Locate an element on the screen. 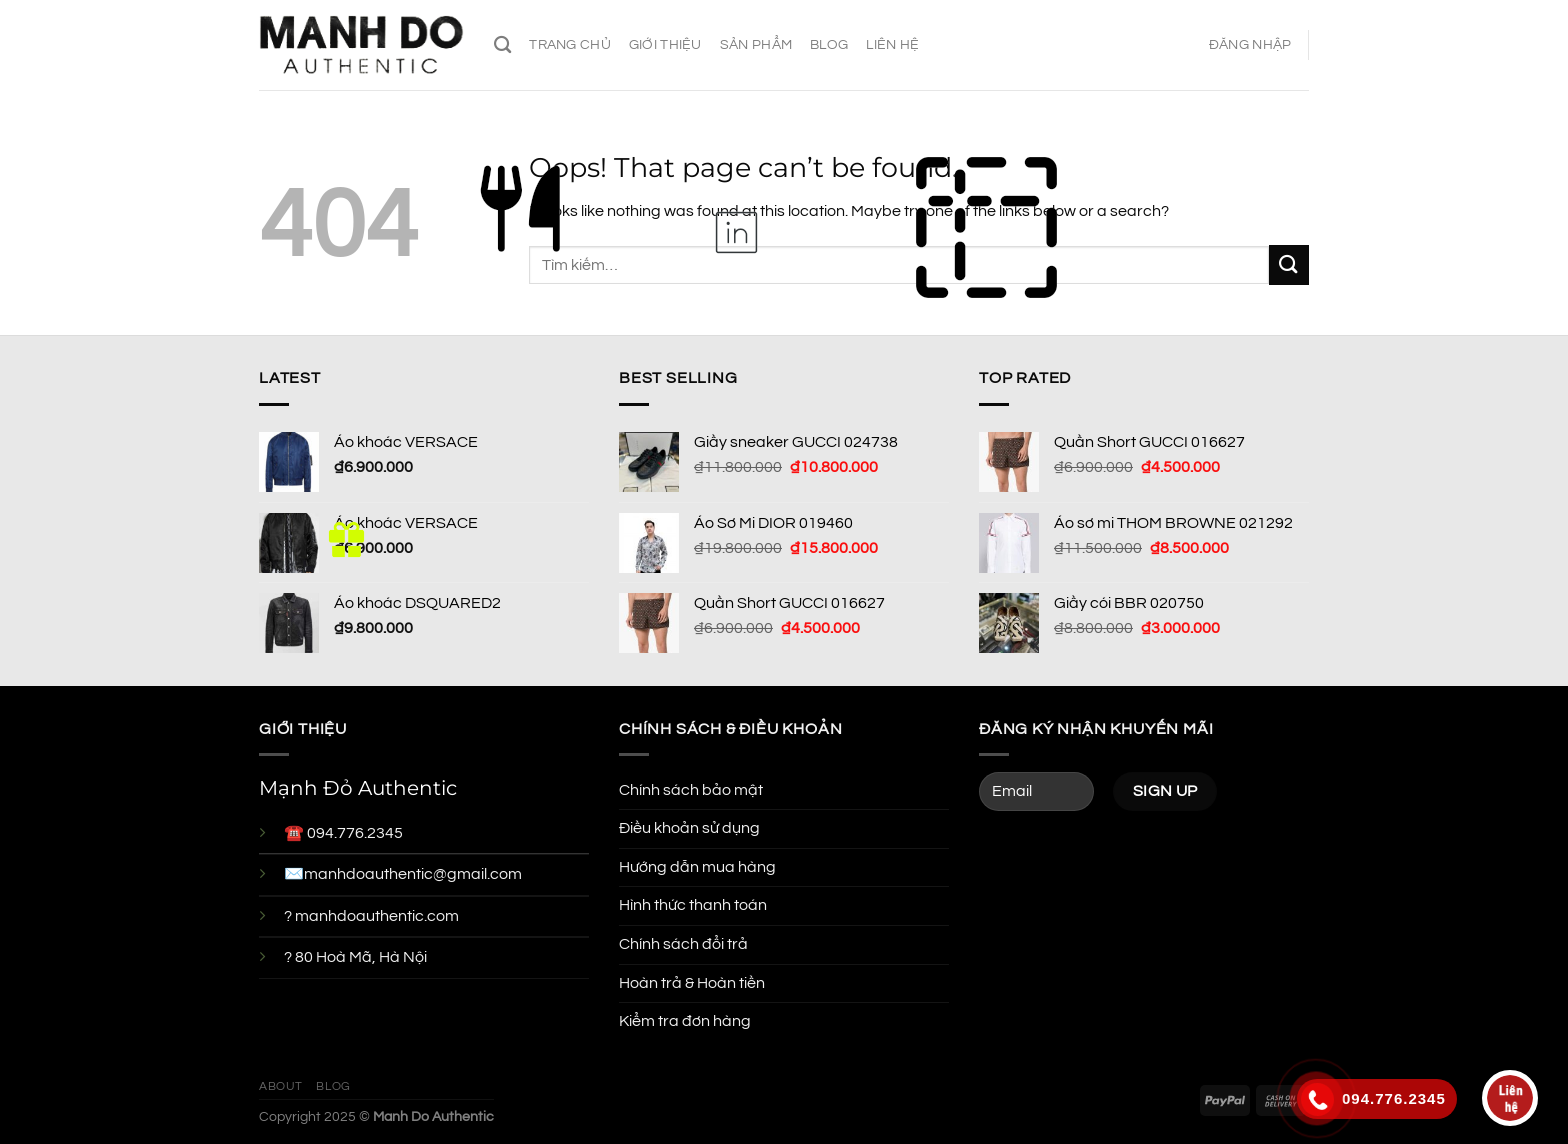 This screenshot has height=1144, width=1568. access food and dining options is located at coordinates (522, 207).